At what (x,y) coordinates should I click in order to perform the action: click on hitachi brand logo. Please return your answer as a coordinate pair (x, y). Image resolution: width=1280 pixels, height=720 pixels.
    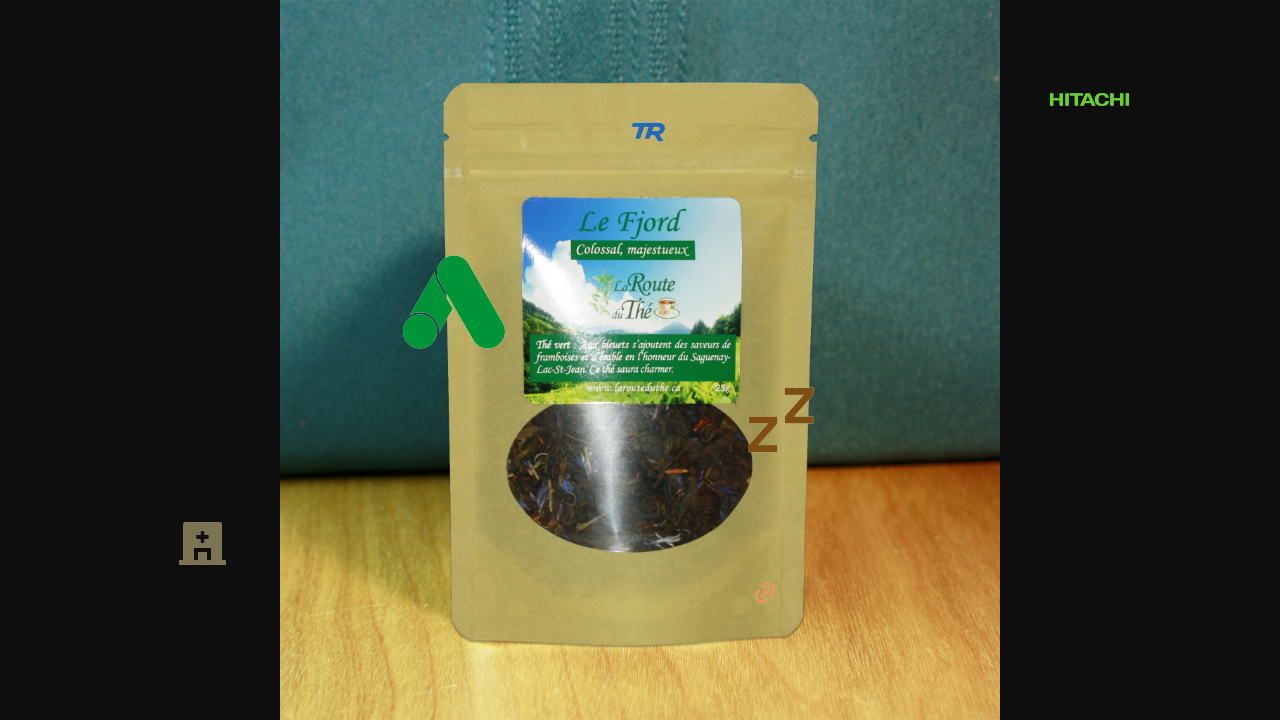
    Looking at the image, I should click on (1089, 99).